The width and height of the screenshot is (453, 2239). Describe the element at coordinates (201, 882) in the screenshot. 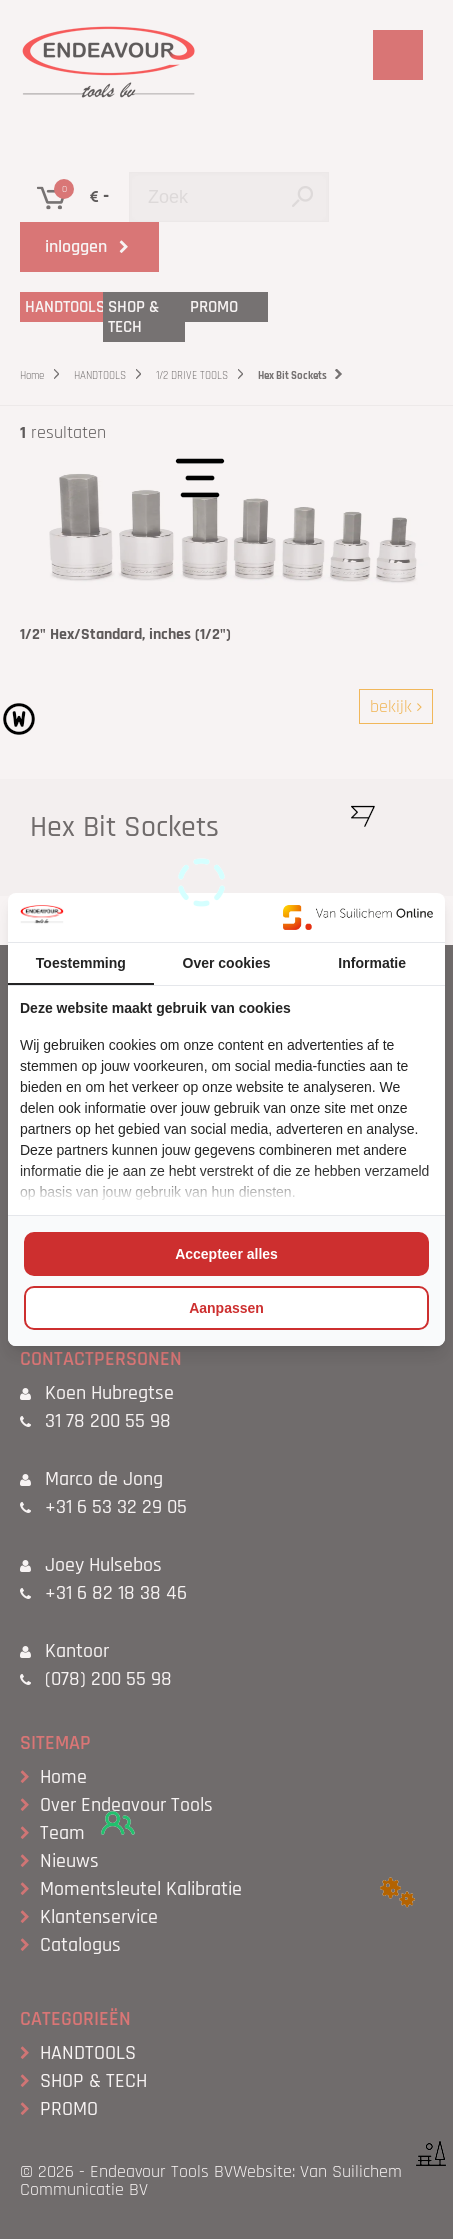

I see `indicates loading or processing in progress` at that location.